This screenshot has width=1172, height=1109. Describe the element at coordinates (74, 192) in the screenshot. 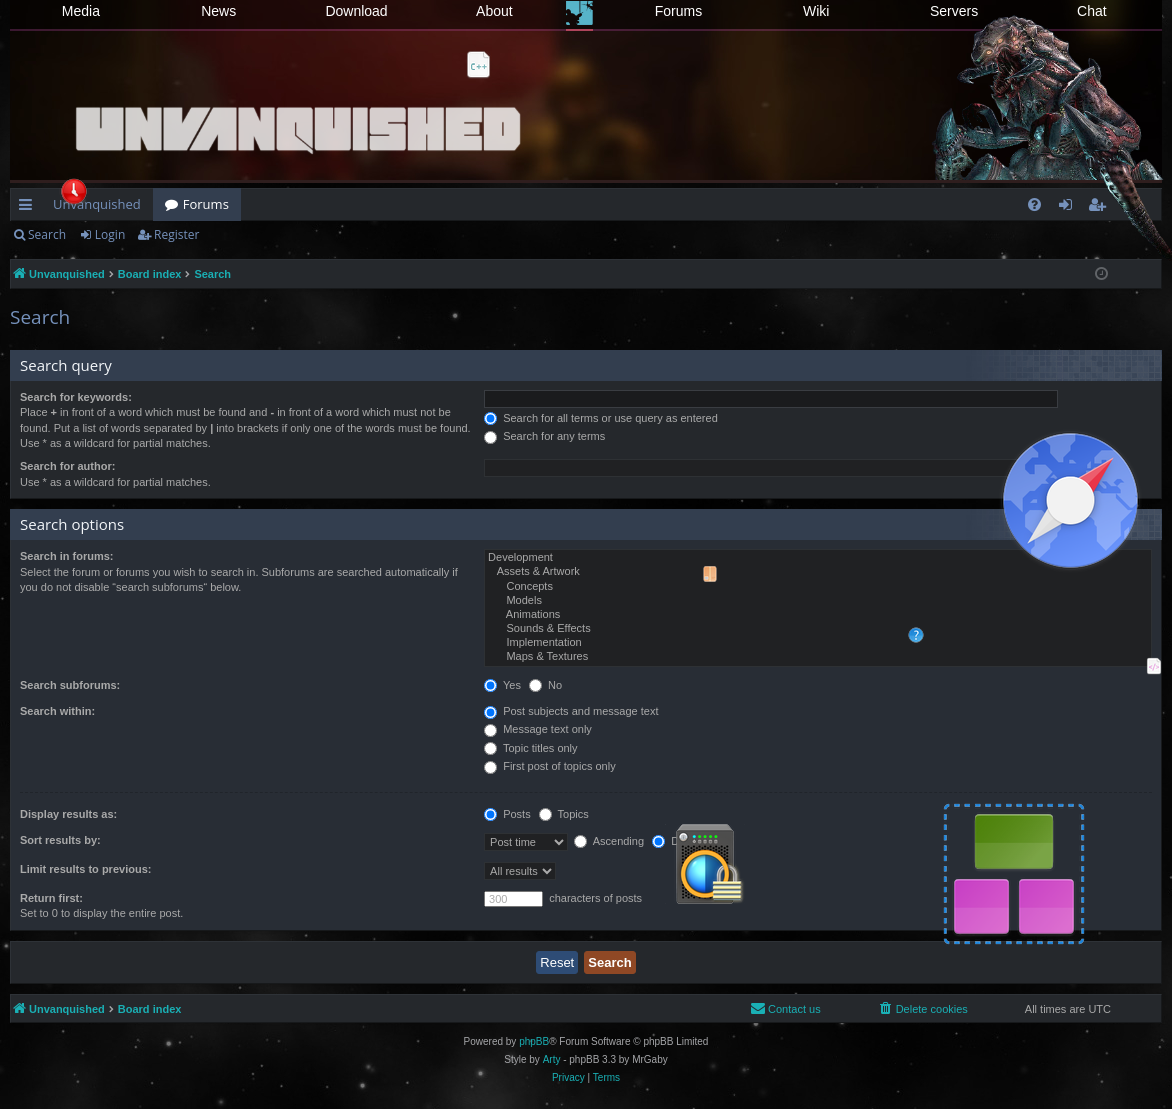

I see `indicates an urgent or time-sensitive notification` at that location.